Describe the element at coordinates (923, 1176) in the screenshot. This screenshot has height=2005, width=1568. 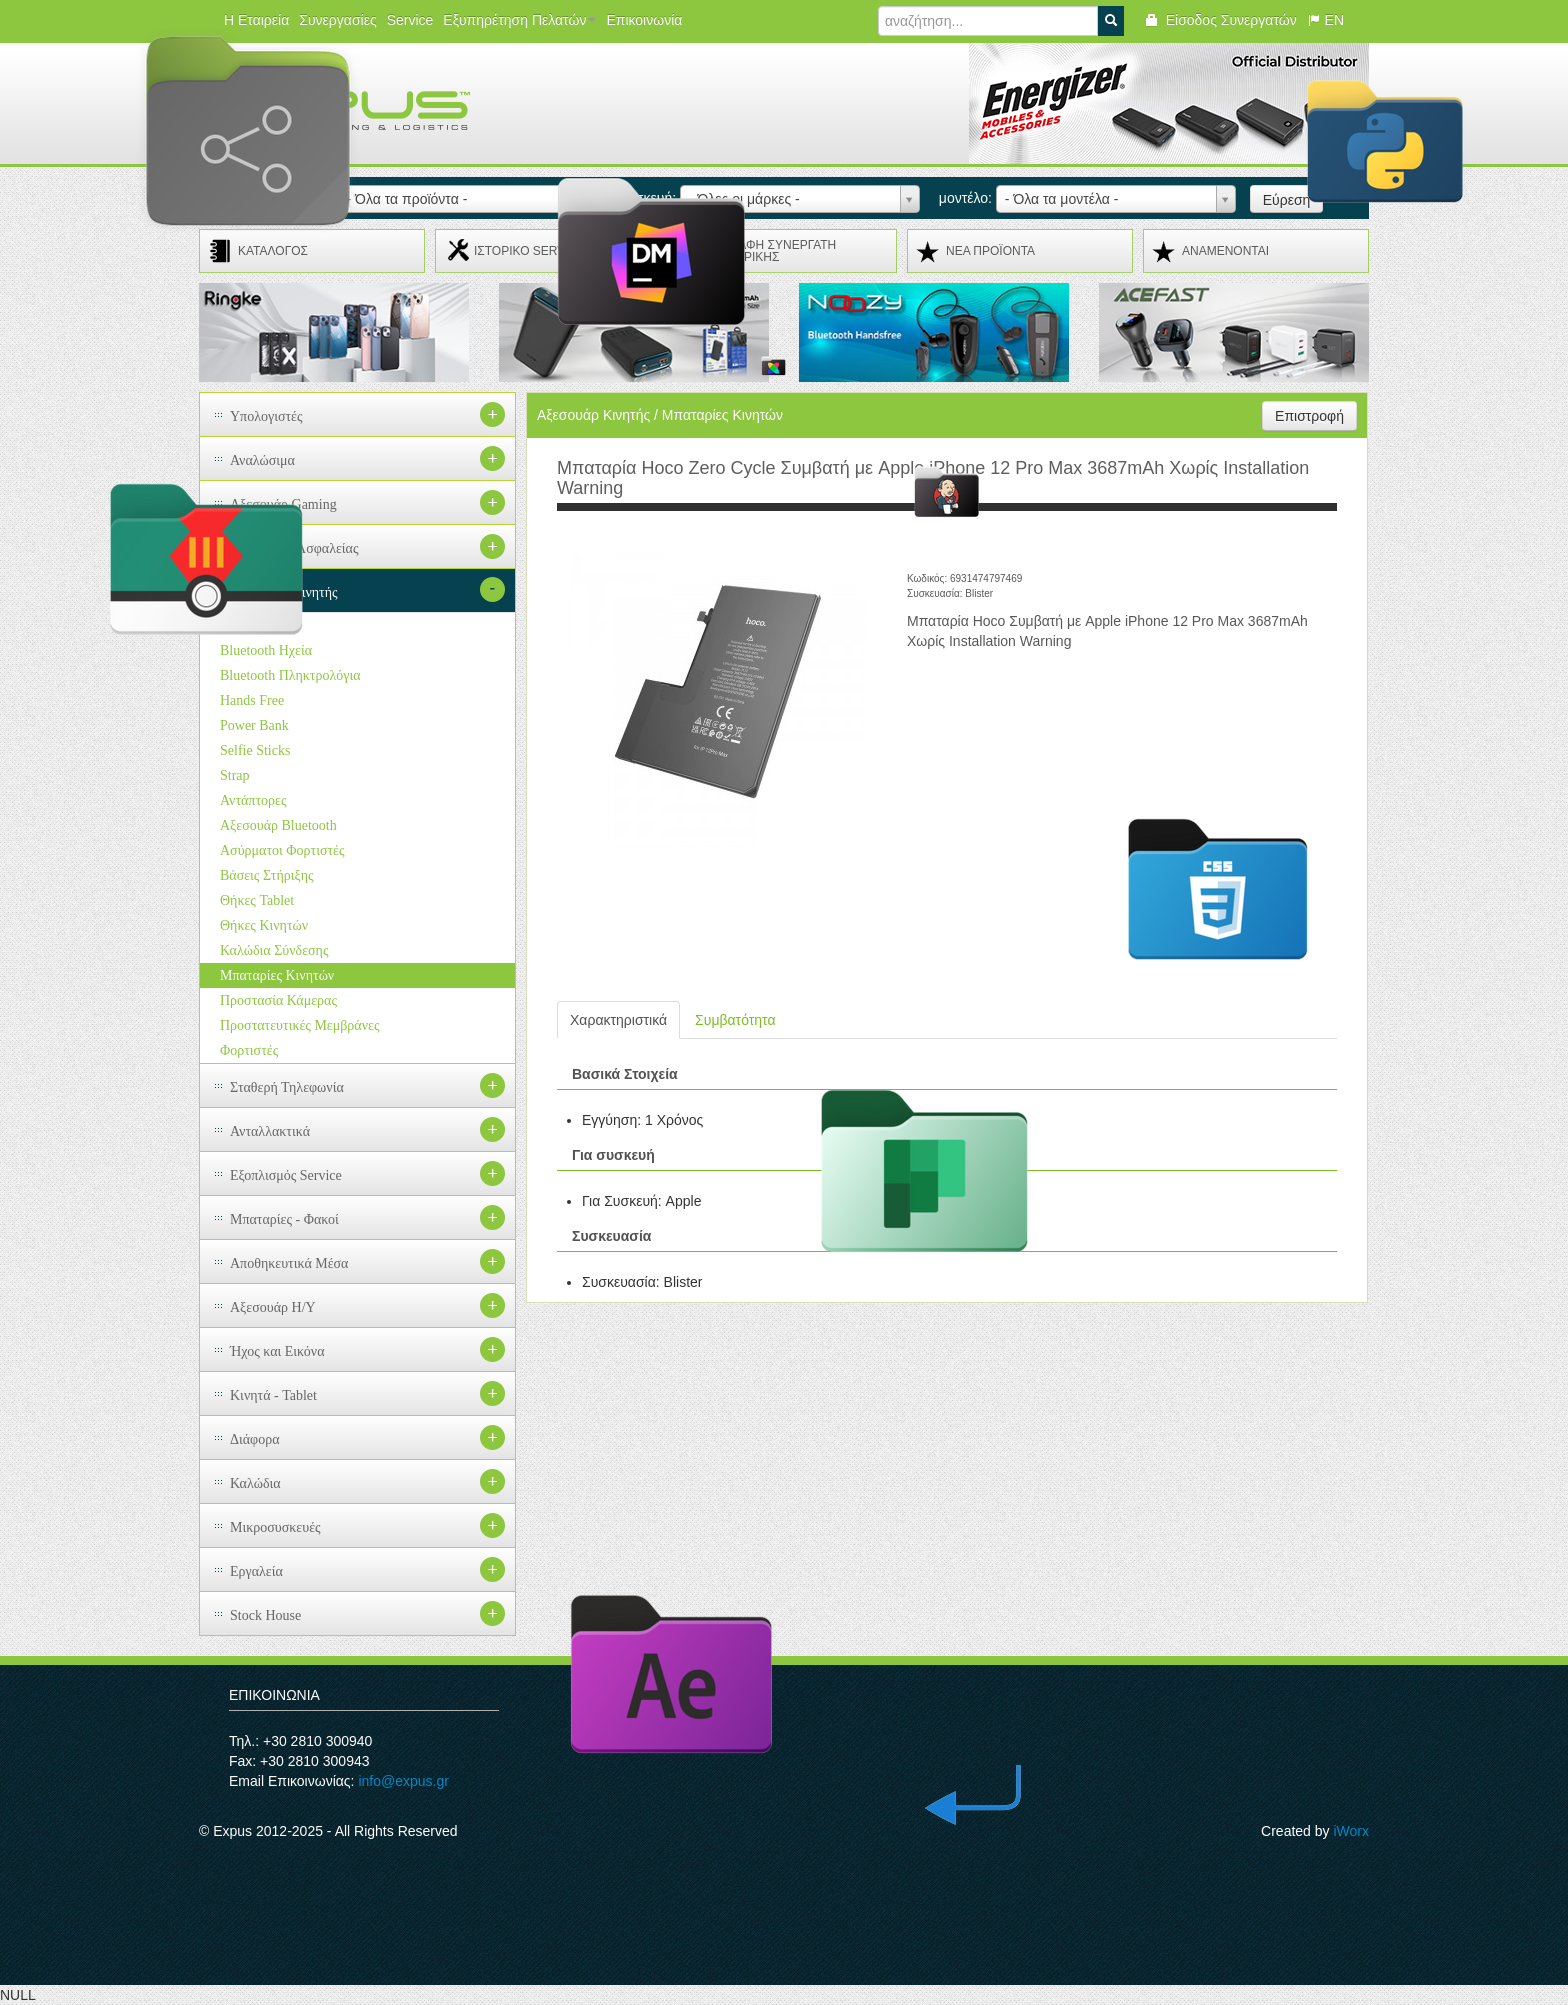
I see `open microsoft planner files folder` at that location.